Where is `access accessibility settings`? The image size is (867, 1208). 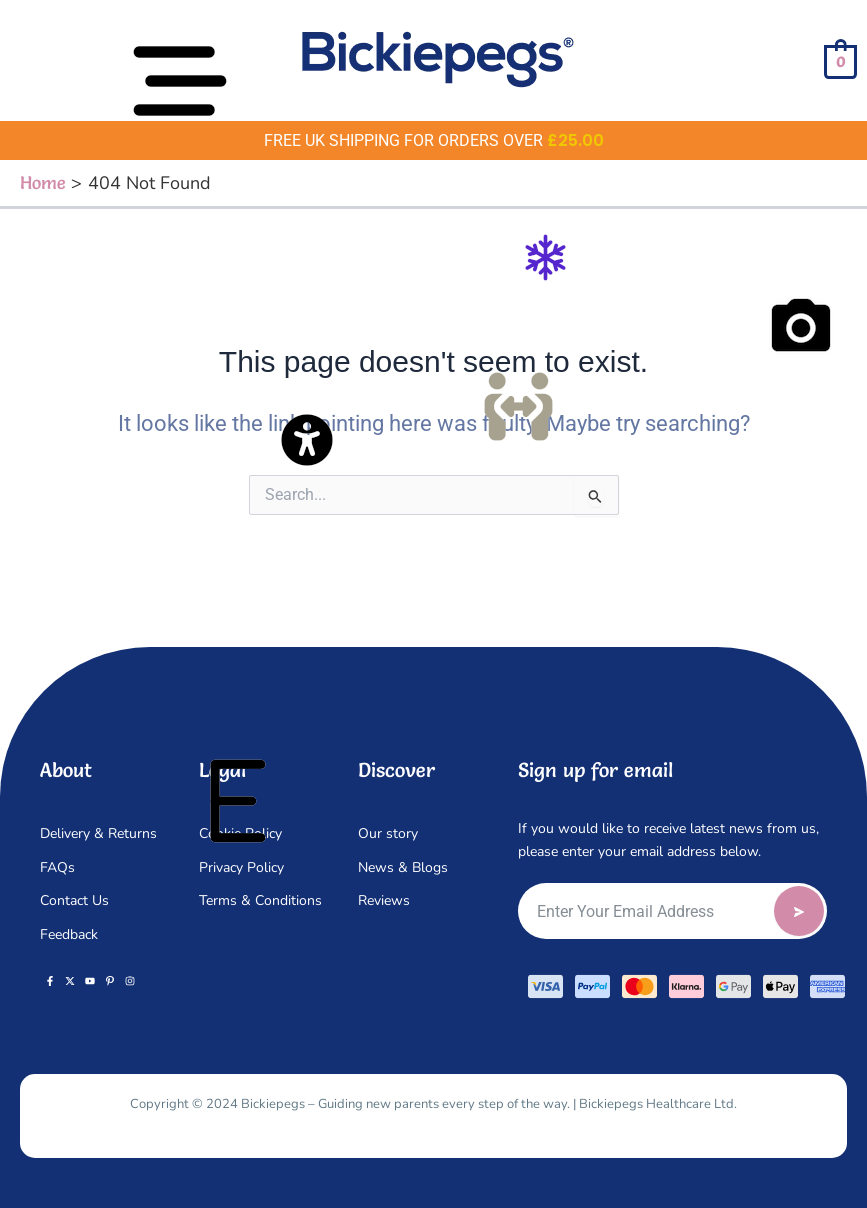 access accessibility settings is located at coordinates (307, 440).